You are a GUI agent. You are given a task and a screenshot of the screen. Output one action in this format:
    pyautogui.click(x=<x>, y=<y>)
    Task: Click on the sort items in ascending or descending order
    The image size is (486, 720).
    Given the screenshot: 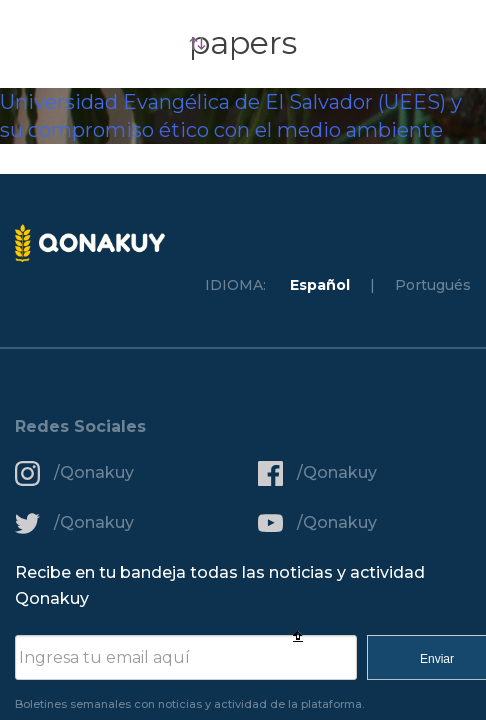 What is the action you would take?
    pyautogui.click(x=197, y=43)
    